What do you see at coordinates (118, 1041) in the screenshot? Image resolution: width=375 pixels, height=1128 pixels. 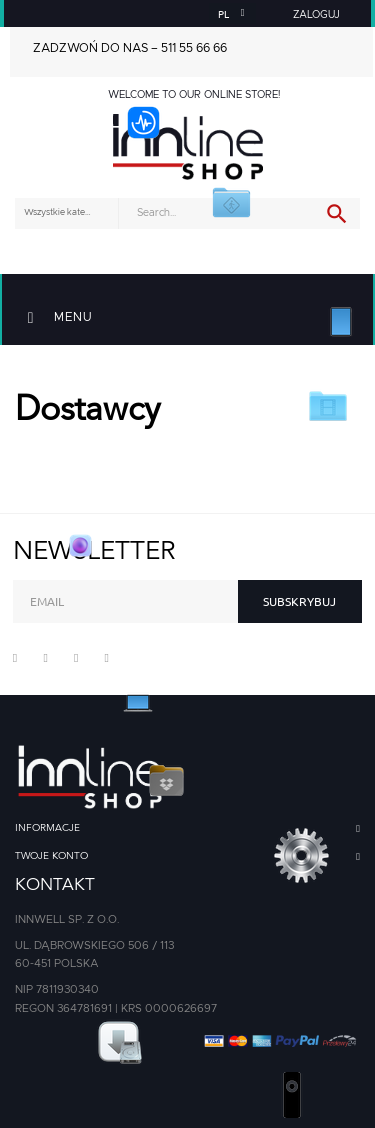 I see `install new software or applications` at bounding box center [118, 1041].